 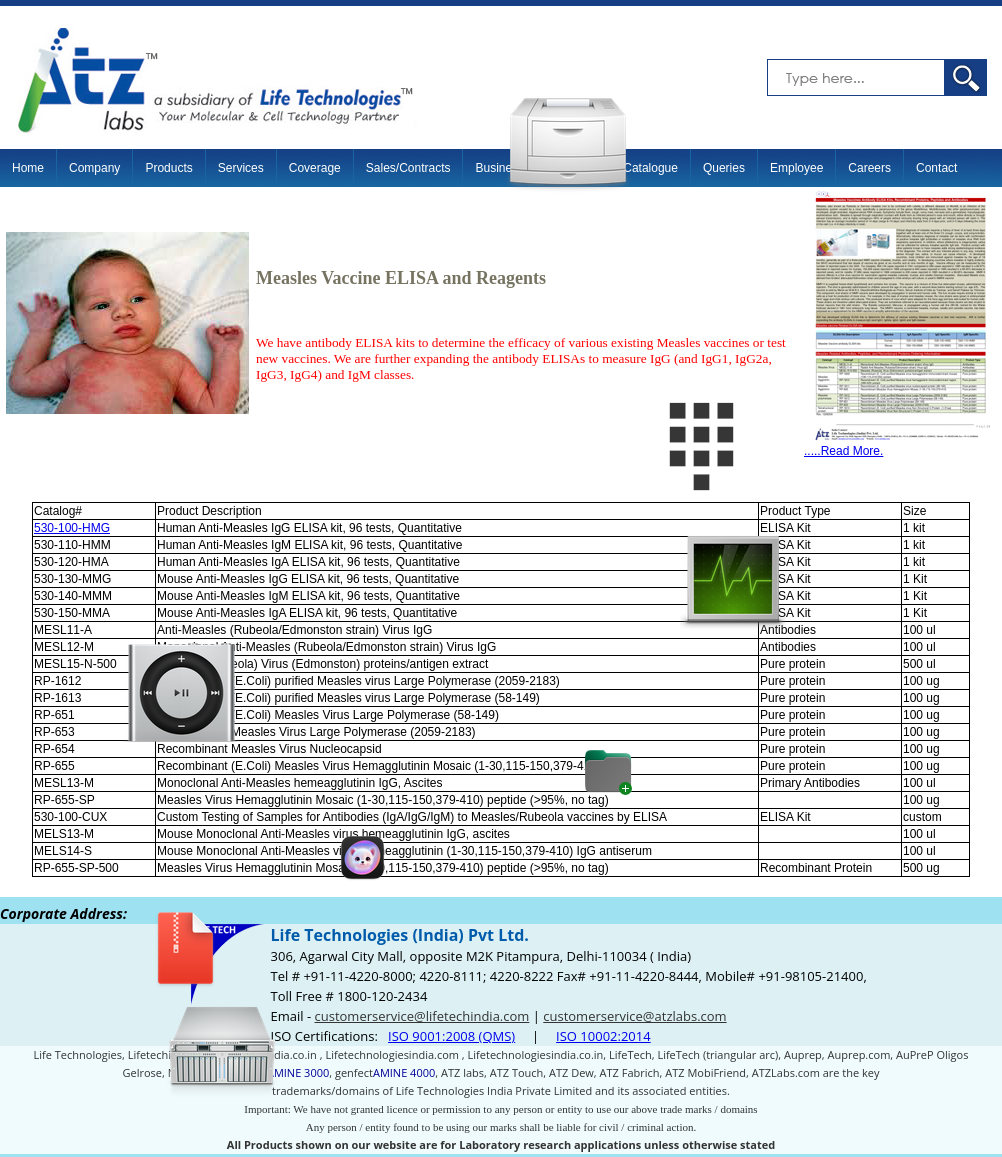 I want to click on iPod shuffle device connected, so click(x=181, y=692).